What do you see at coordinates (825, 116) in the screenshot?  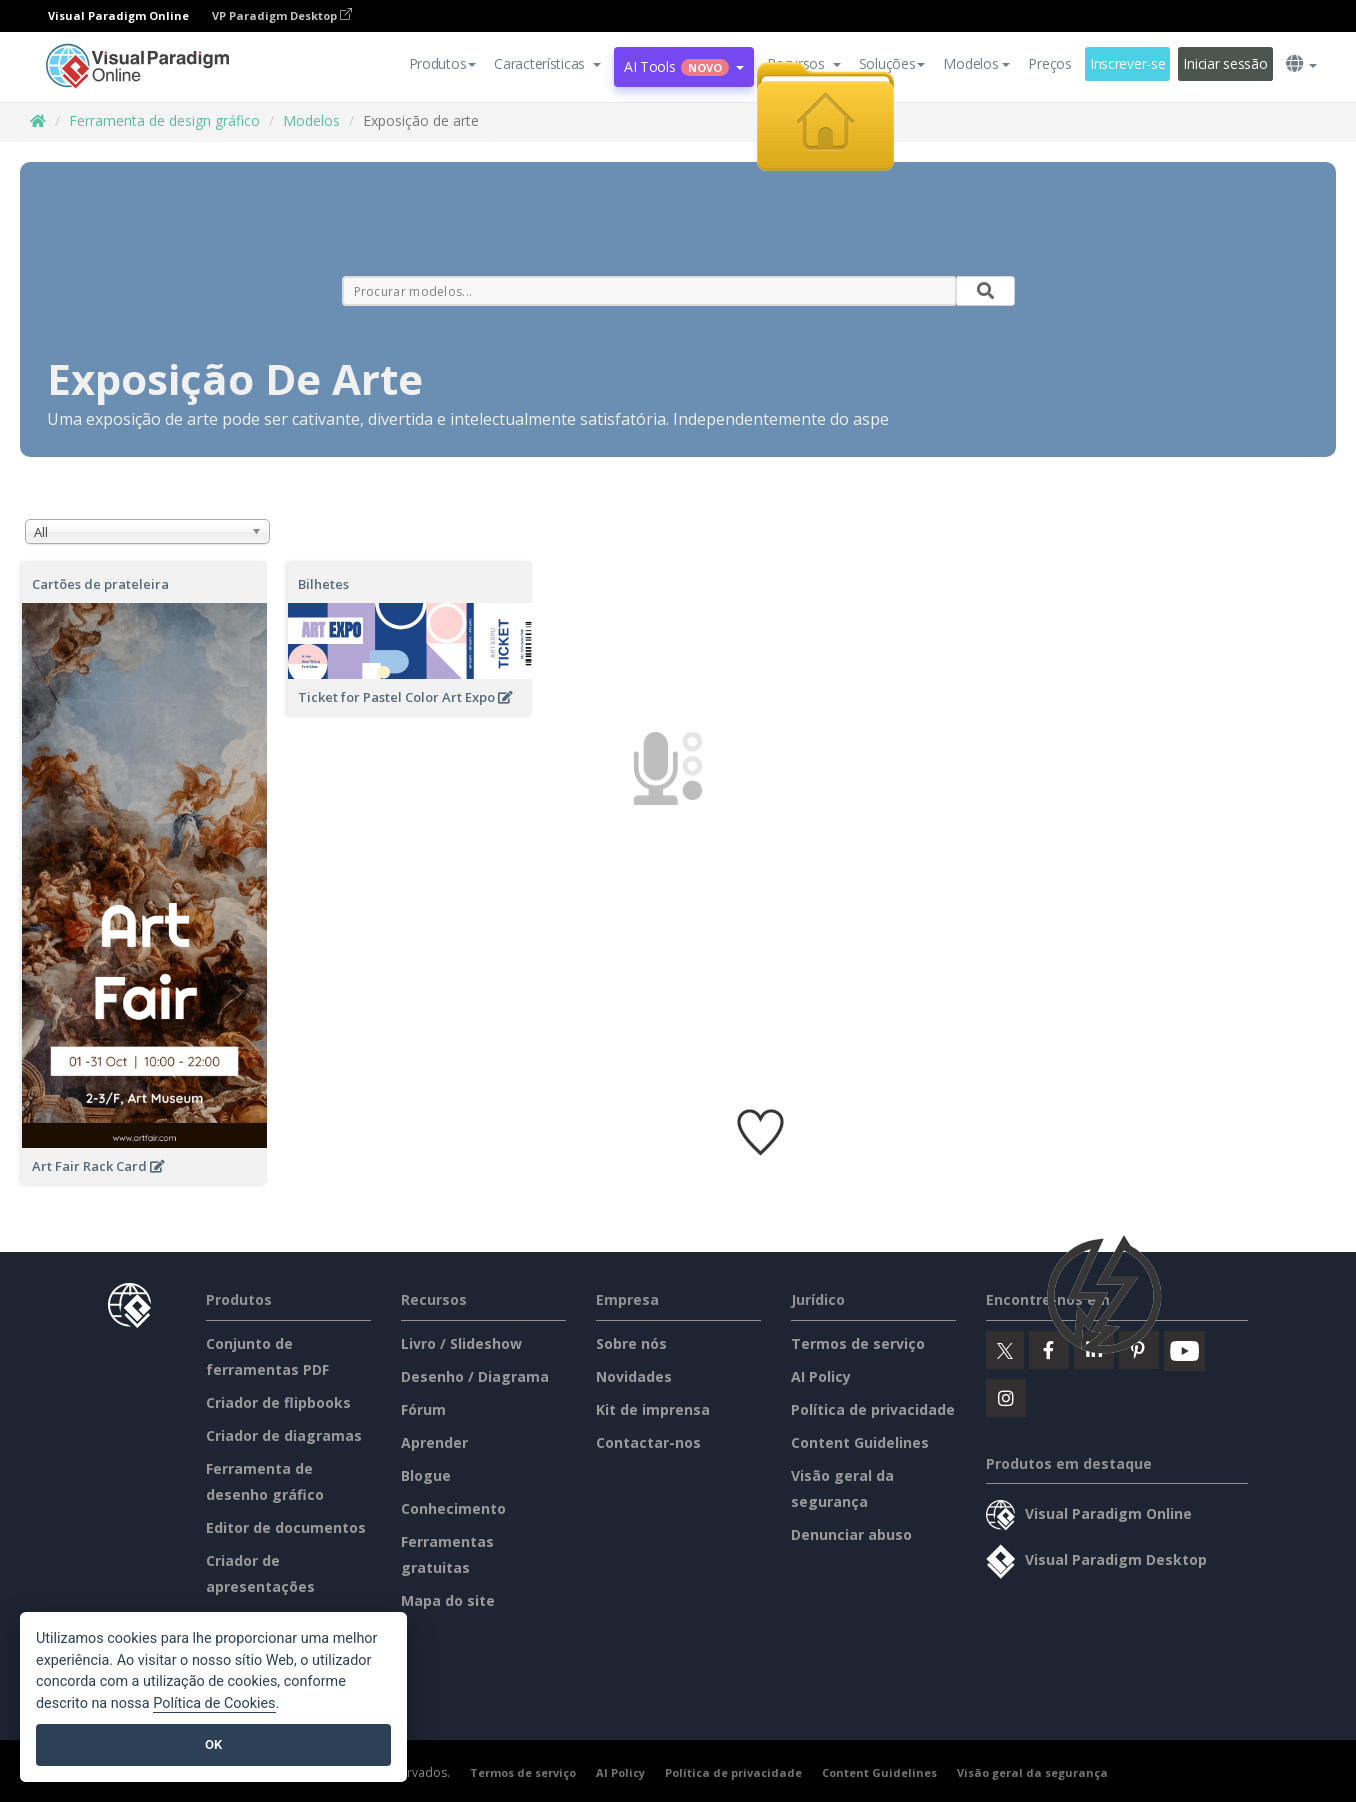 I see `access your home folder` at bounding box center [825, 116].